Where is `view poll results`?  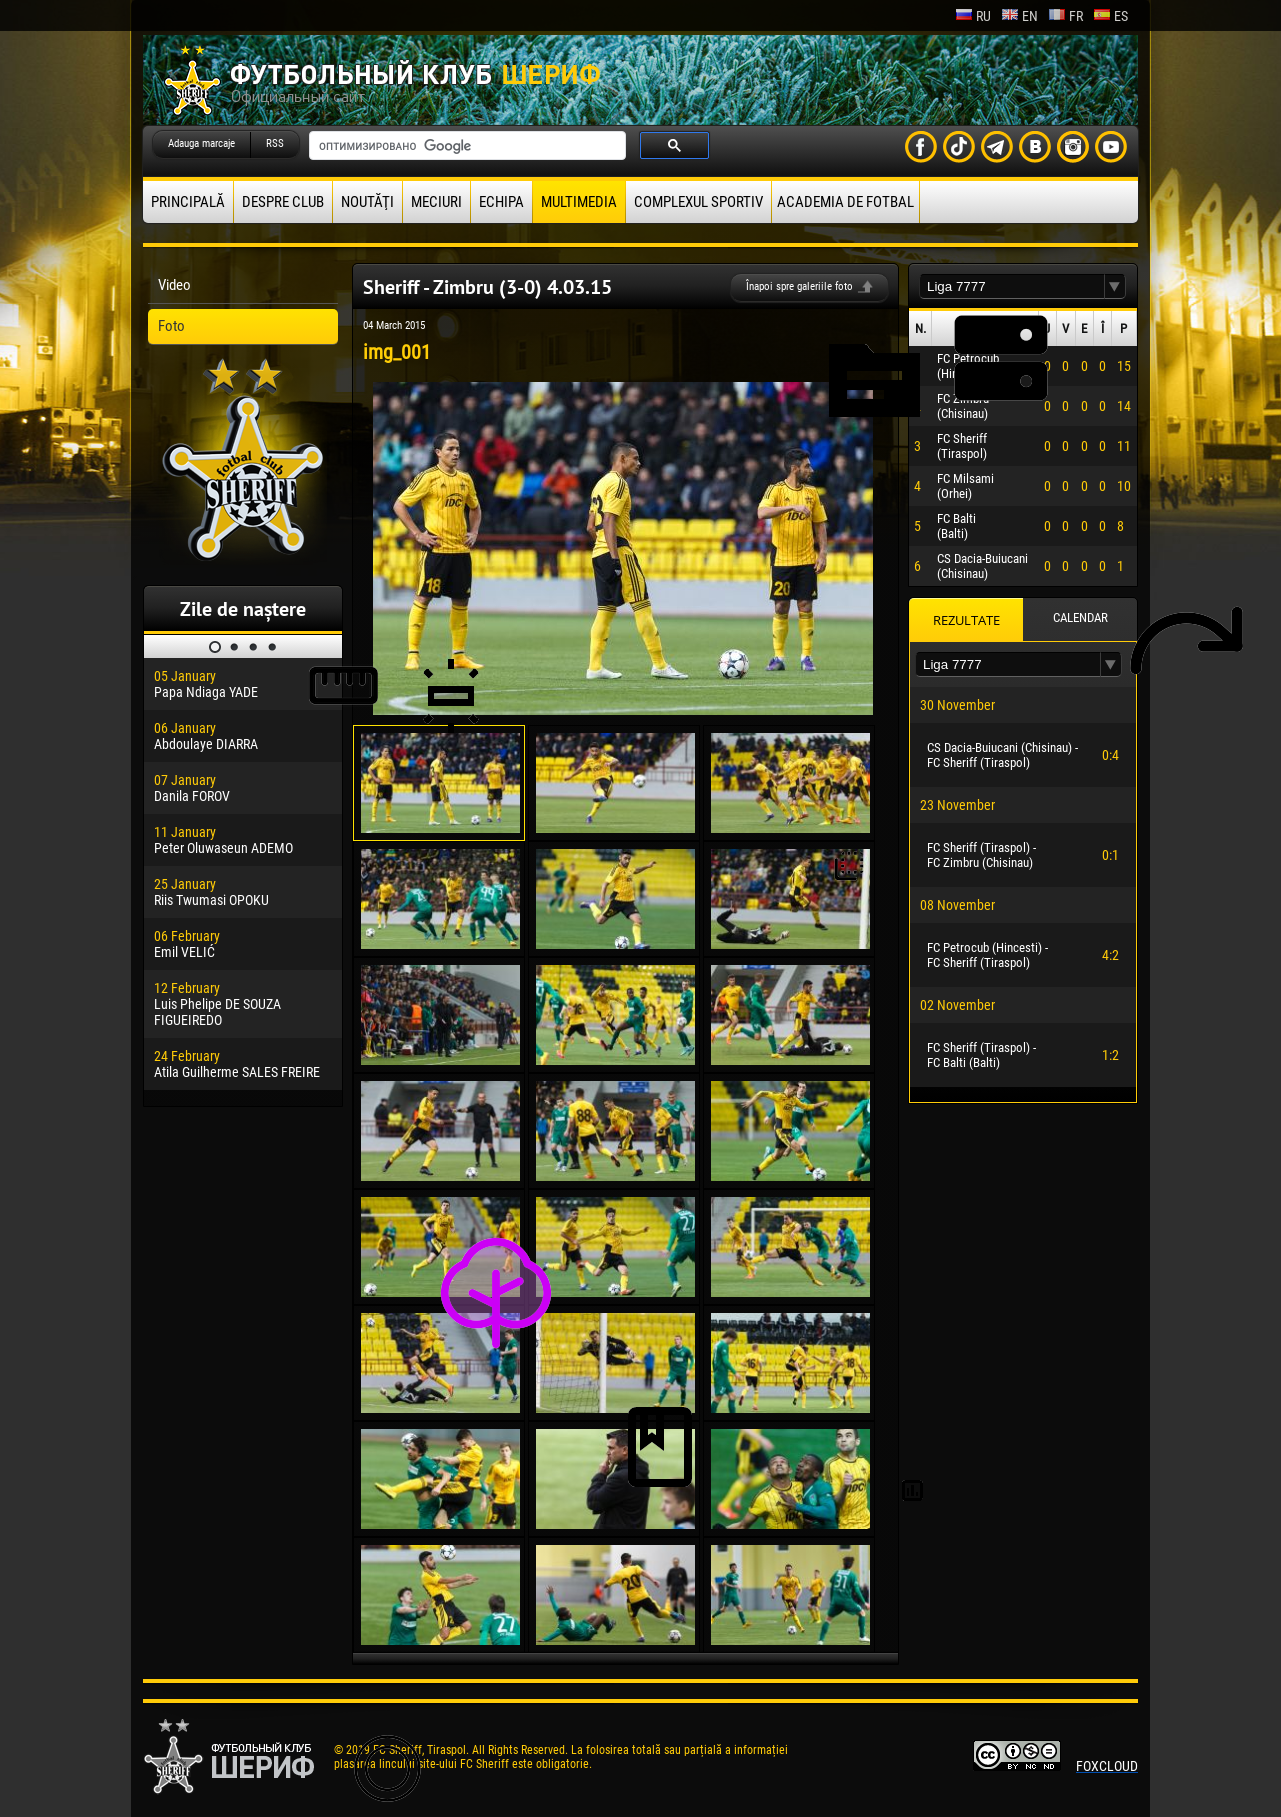 view poll results is located at coordinates (912, 1490).